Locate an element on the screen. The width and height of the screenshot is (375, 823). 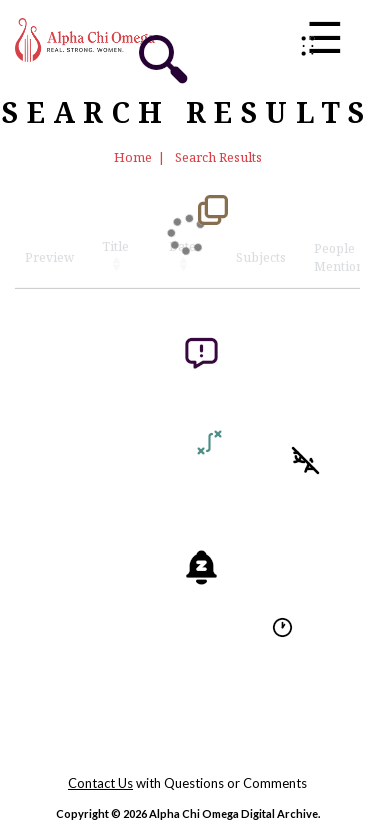
search for content or items is located at coordinates (164, 60).